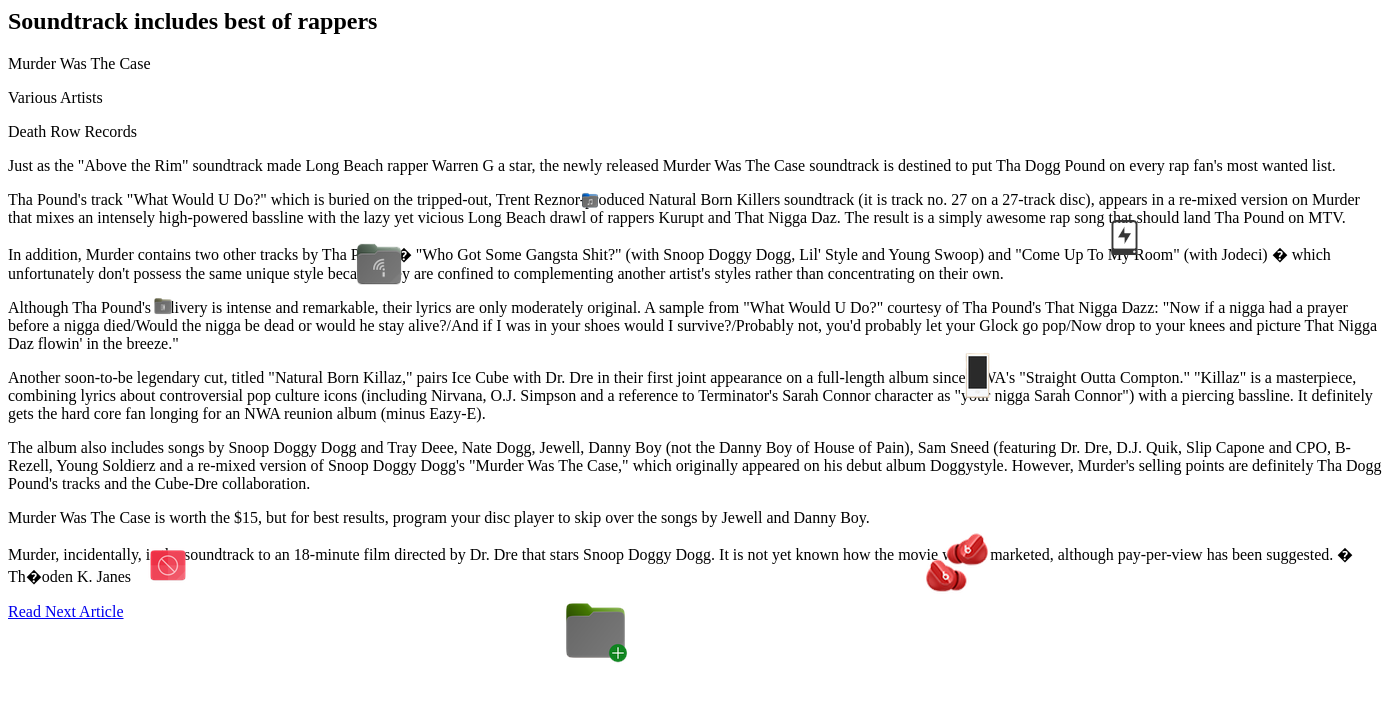 The width and height of the screenshot is (1393, 720). What do you see at coordinates (168, 564) in the screenshot?
I see `indicates a missing or unavailable image` at bounding box center [168, 564].